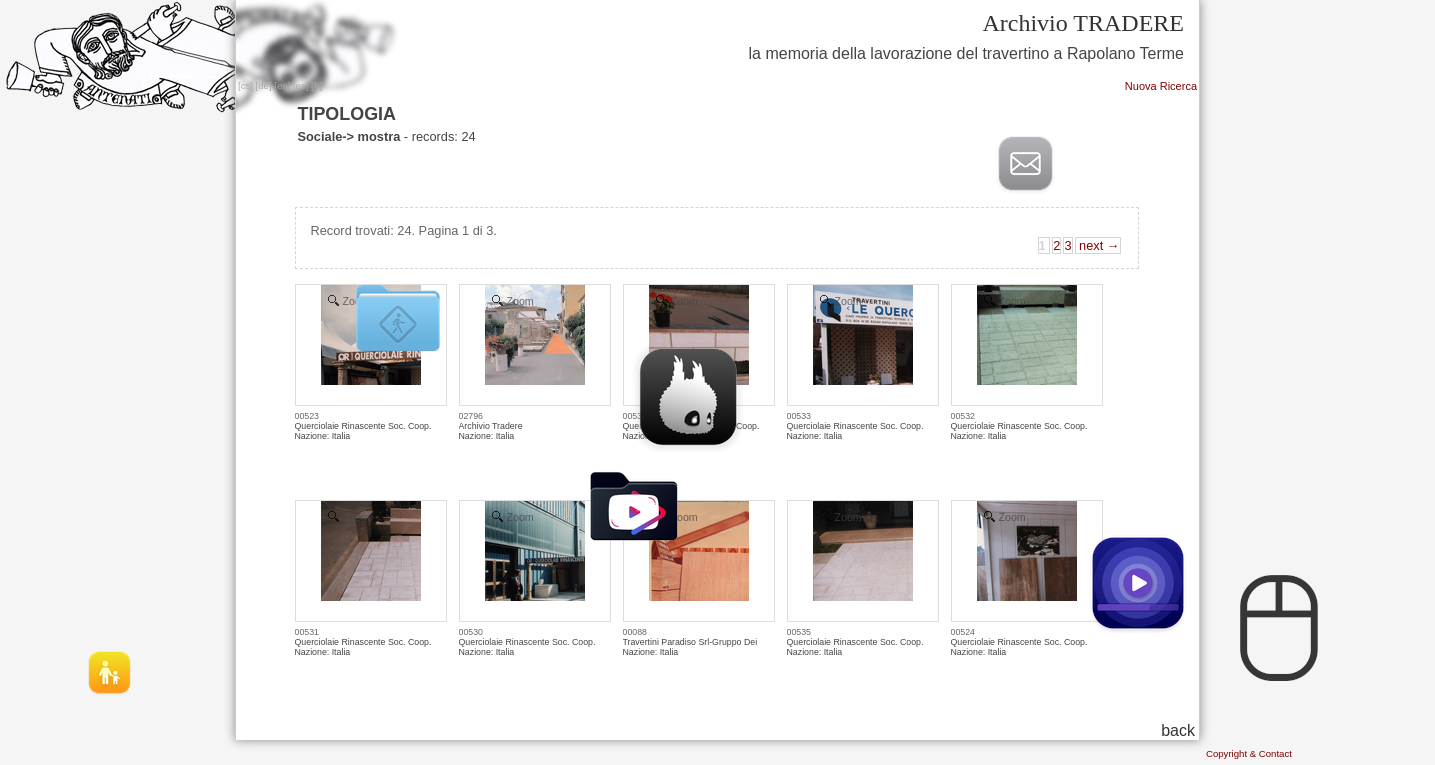 This screenshot has width=1435, height=765. Describe the element at coordinates (633, 508) in the screenshot. I see `open folder containing youtube vanced files` at that location.